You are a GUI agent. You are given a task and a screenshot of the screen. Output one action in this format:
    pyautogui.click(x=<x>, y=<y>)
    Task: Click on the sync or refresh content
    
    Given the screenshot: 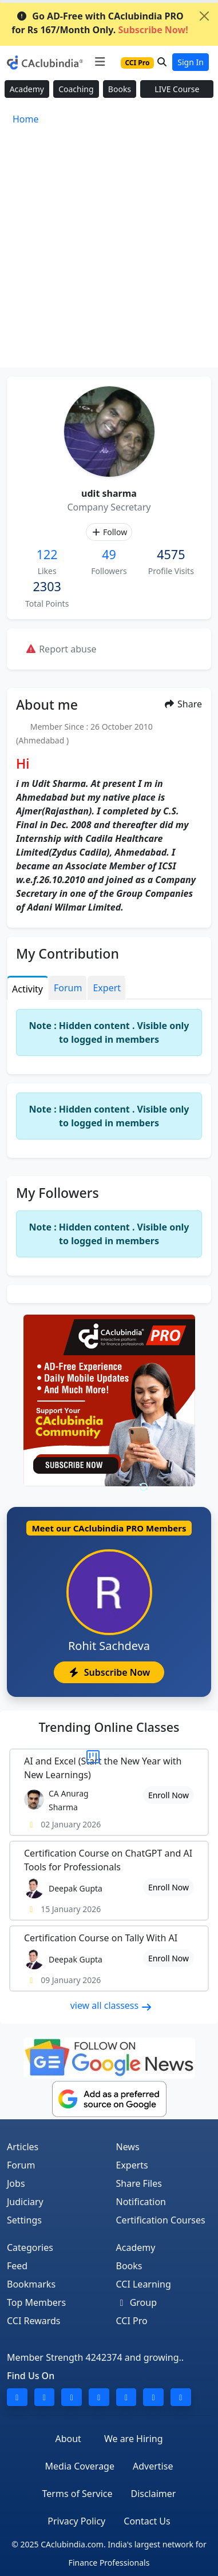 What is the action you would take?
    pyautogui.click(x=144, y=1487)
    